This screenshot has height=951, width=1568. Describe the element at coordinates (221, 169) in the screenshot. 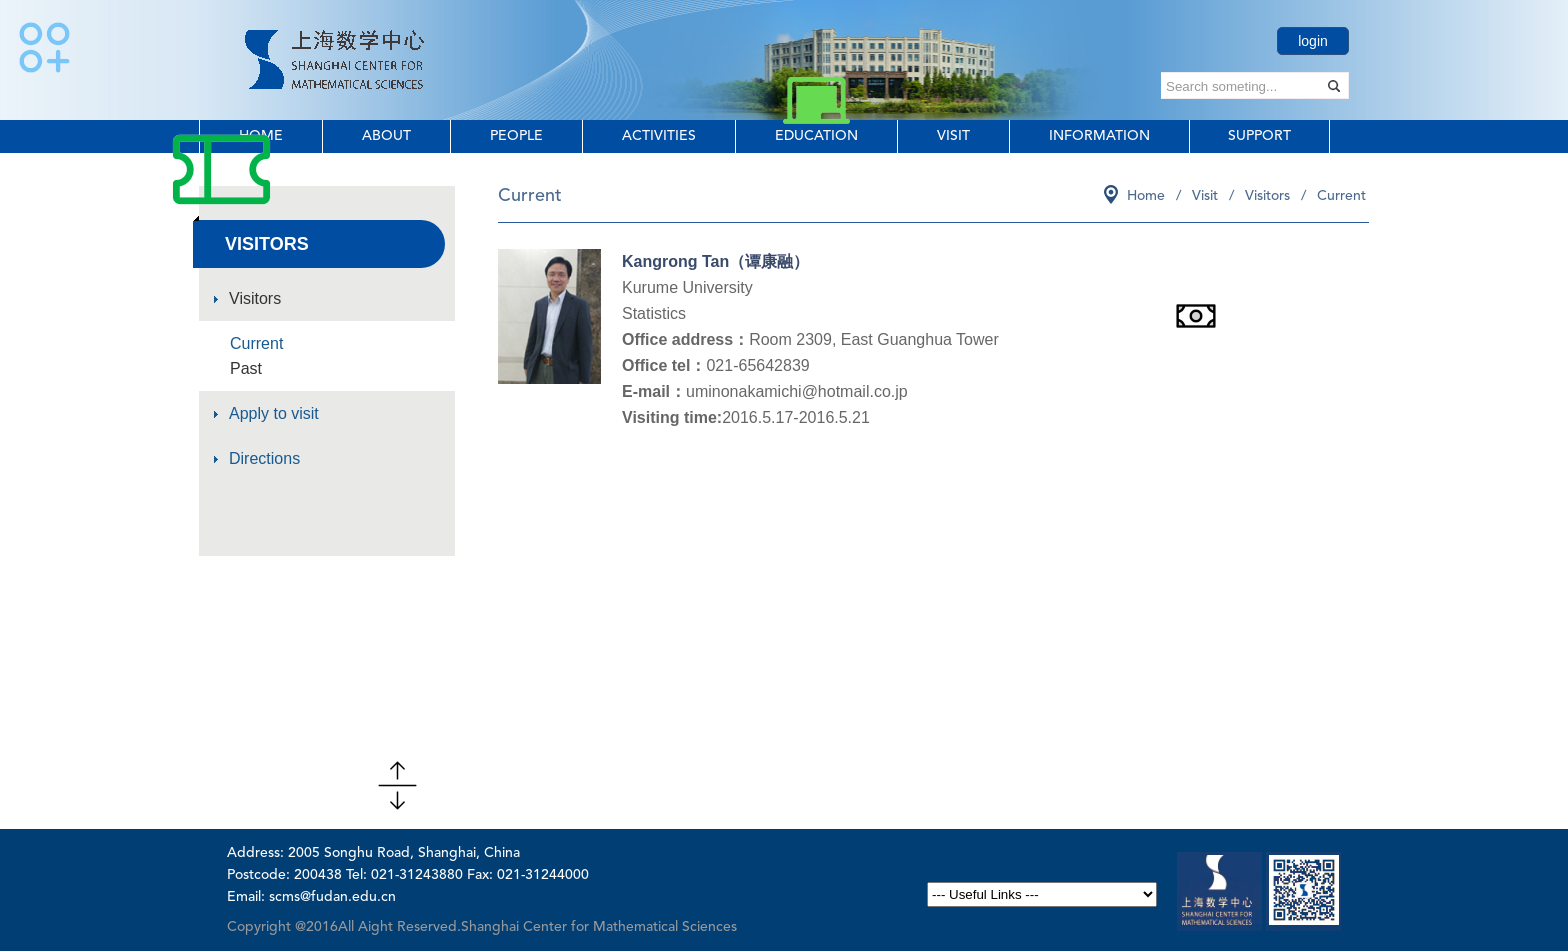

I see `view your tickets or passes` at that location.